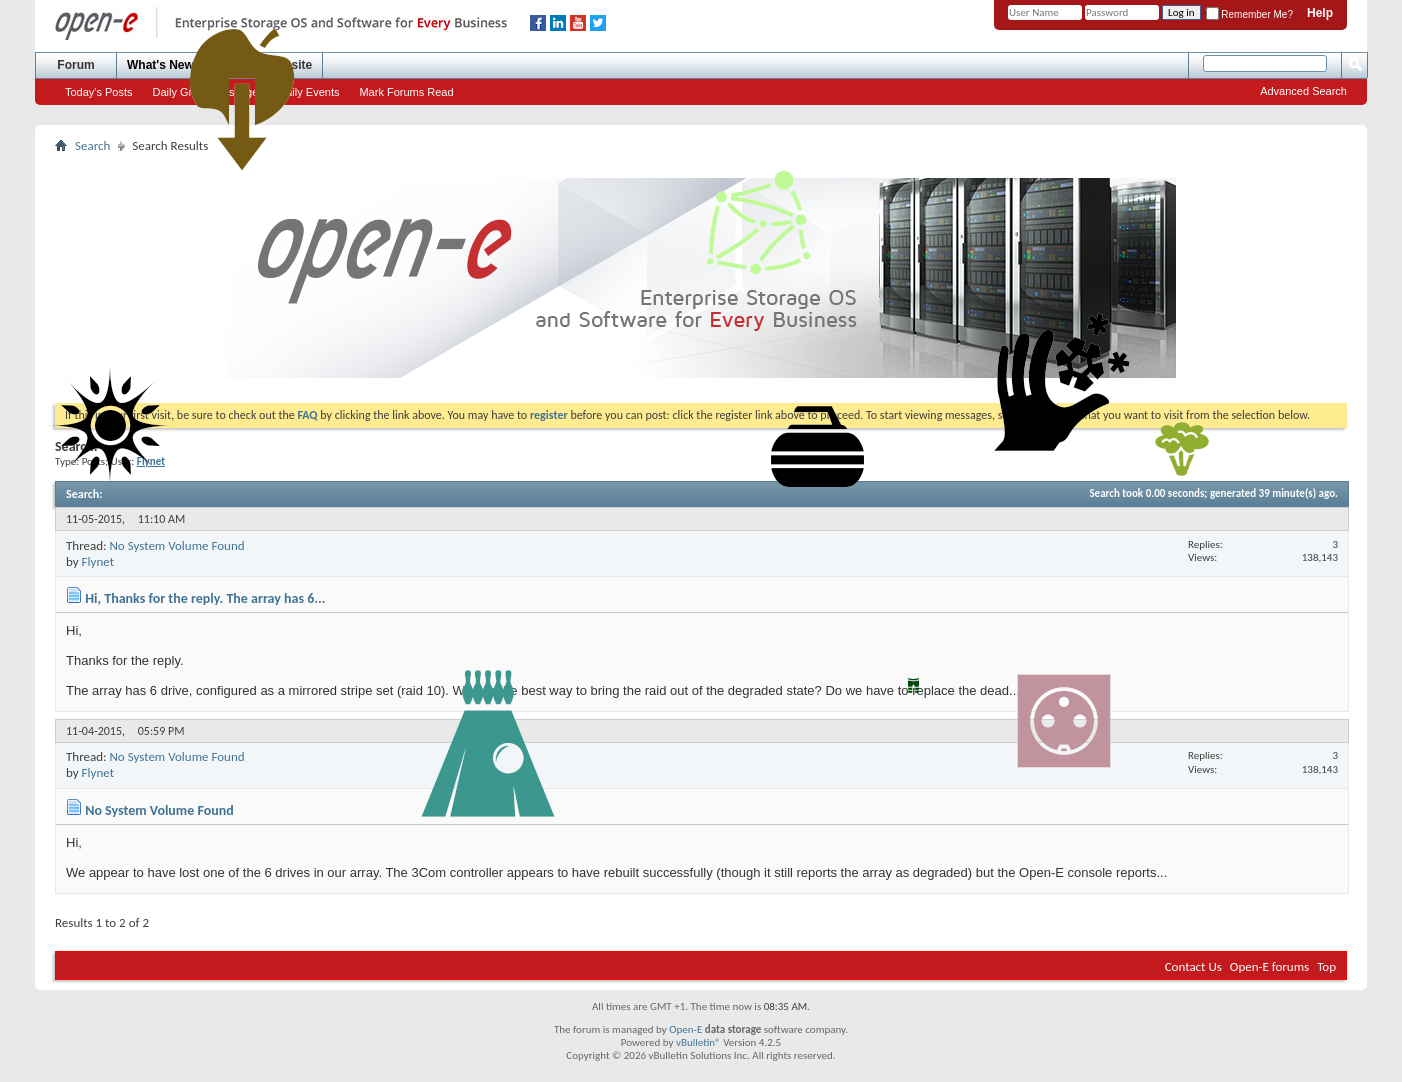 The height and width of the screenshot is (1082, 1402). Describe the element at coordinates (110, 425) in the screenshot. I see `indicates a fire and ice element or dual-type ability` at that location.